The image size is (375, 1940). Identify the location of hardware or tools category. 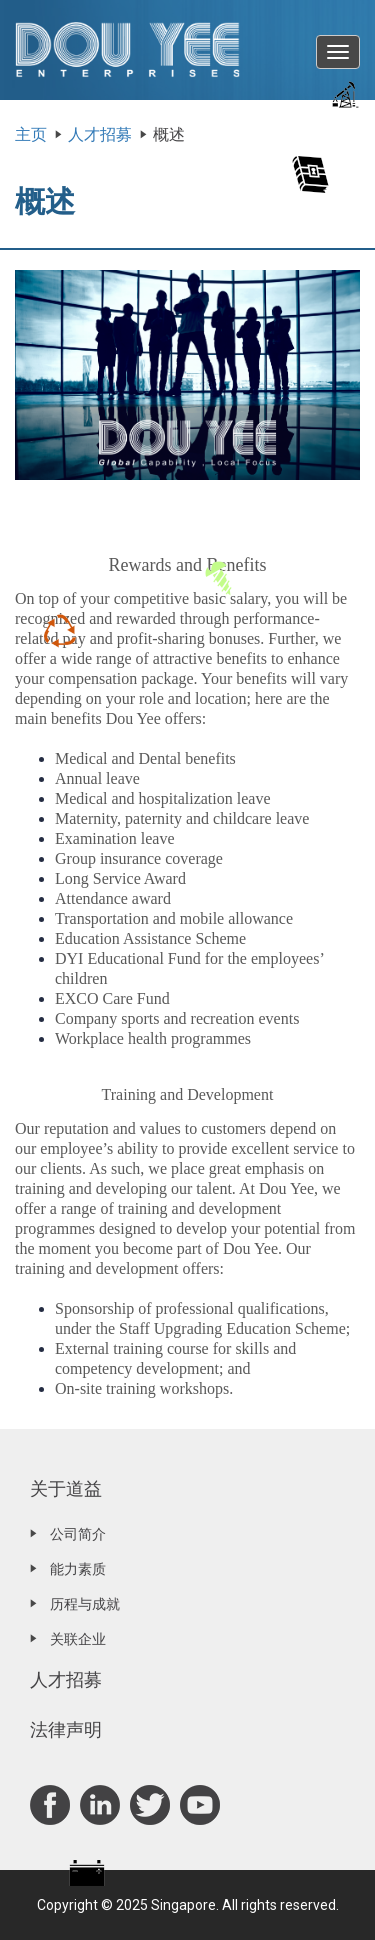
(218, 578).